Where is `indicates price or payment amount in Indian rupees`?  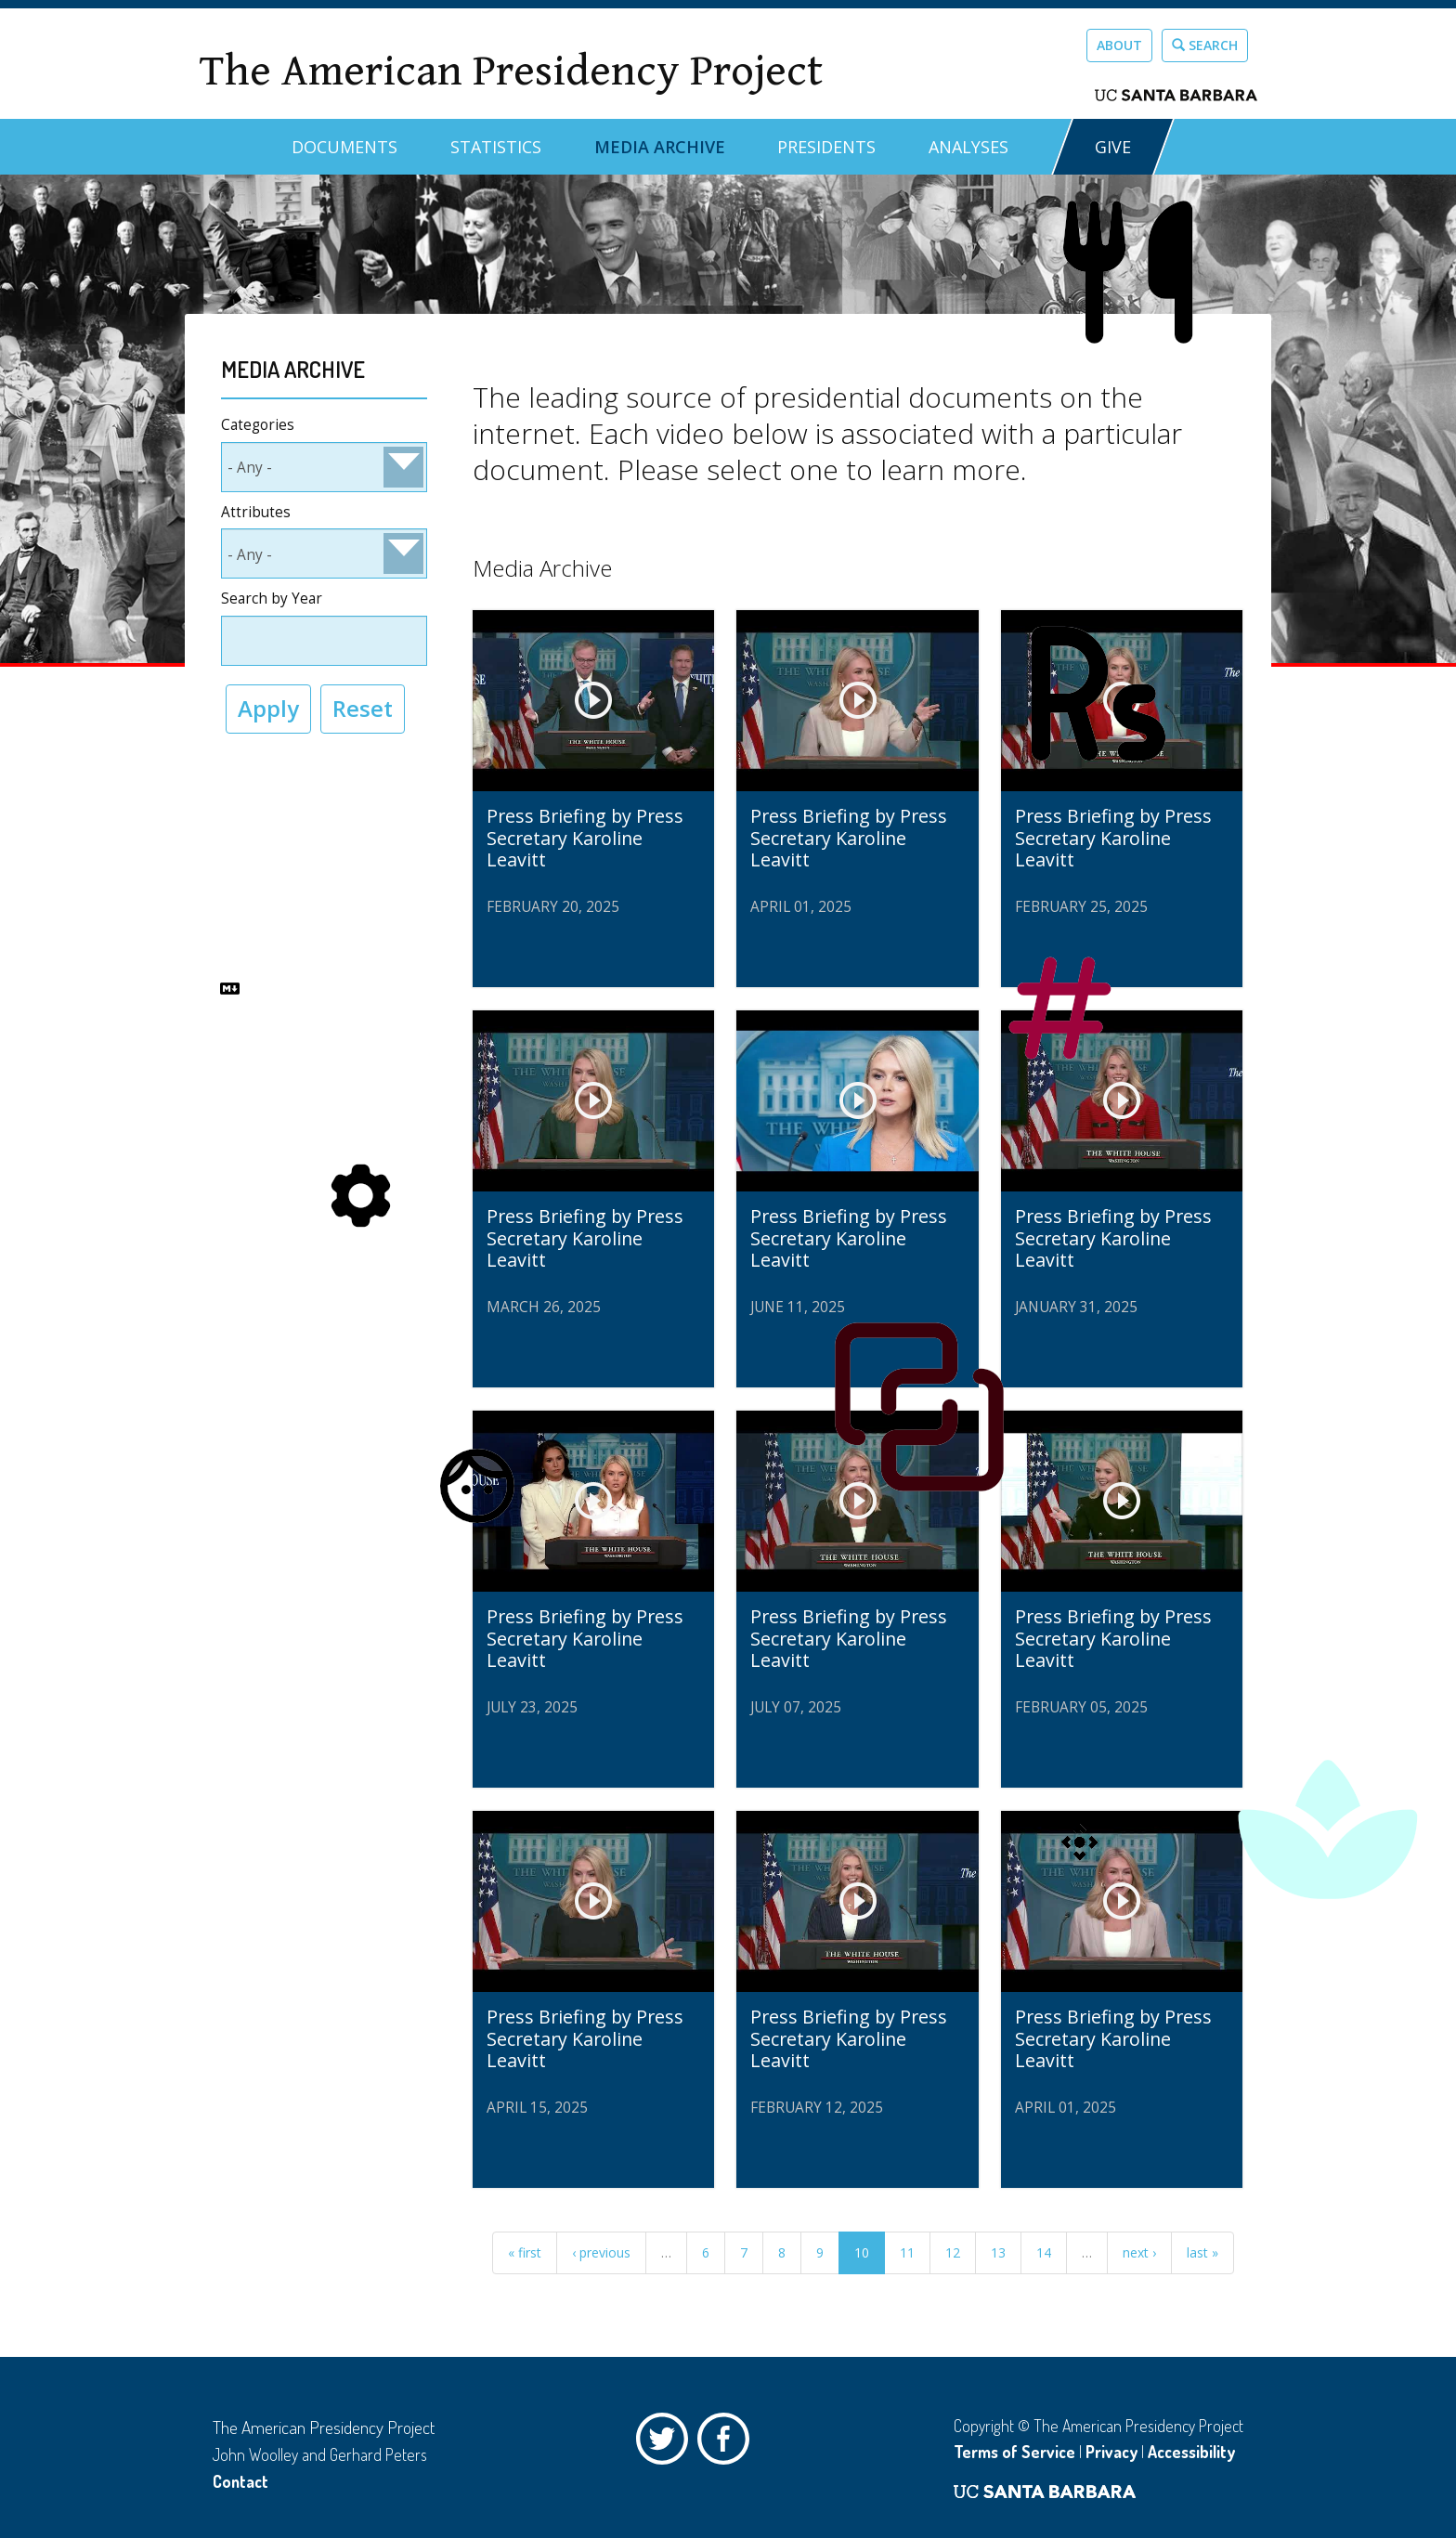 indicates price or payment amount in Indian rupees is located at coordinates (1098, 694).